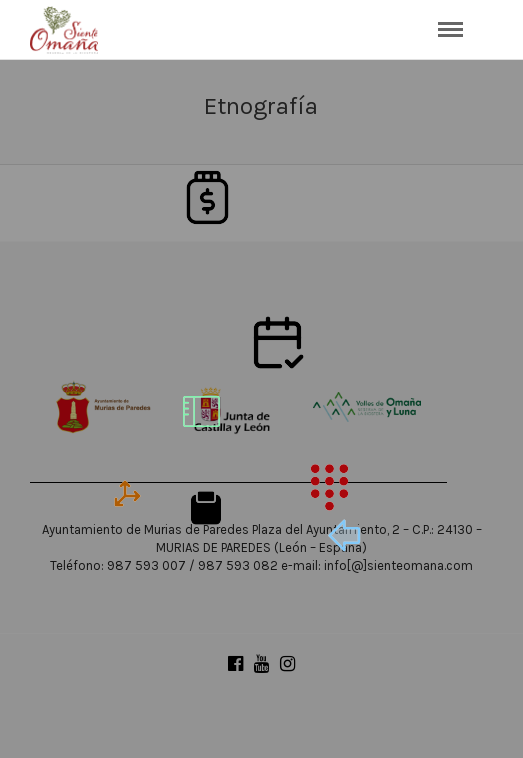  Describe the element at coordinates (206, 508) in the screenshot. I see `copy to clipboard` at that location.